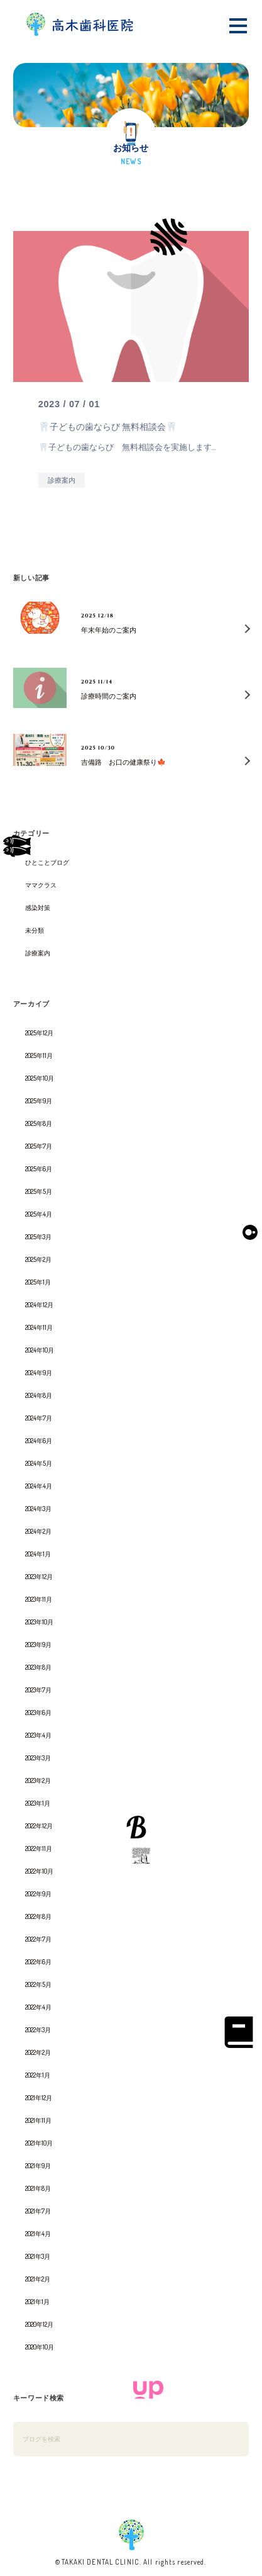  I want to click on open a book or reading app, so click(239, 2032).